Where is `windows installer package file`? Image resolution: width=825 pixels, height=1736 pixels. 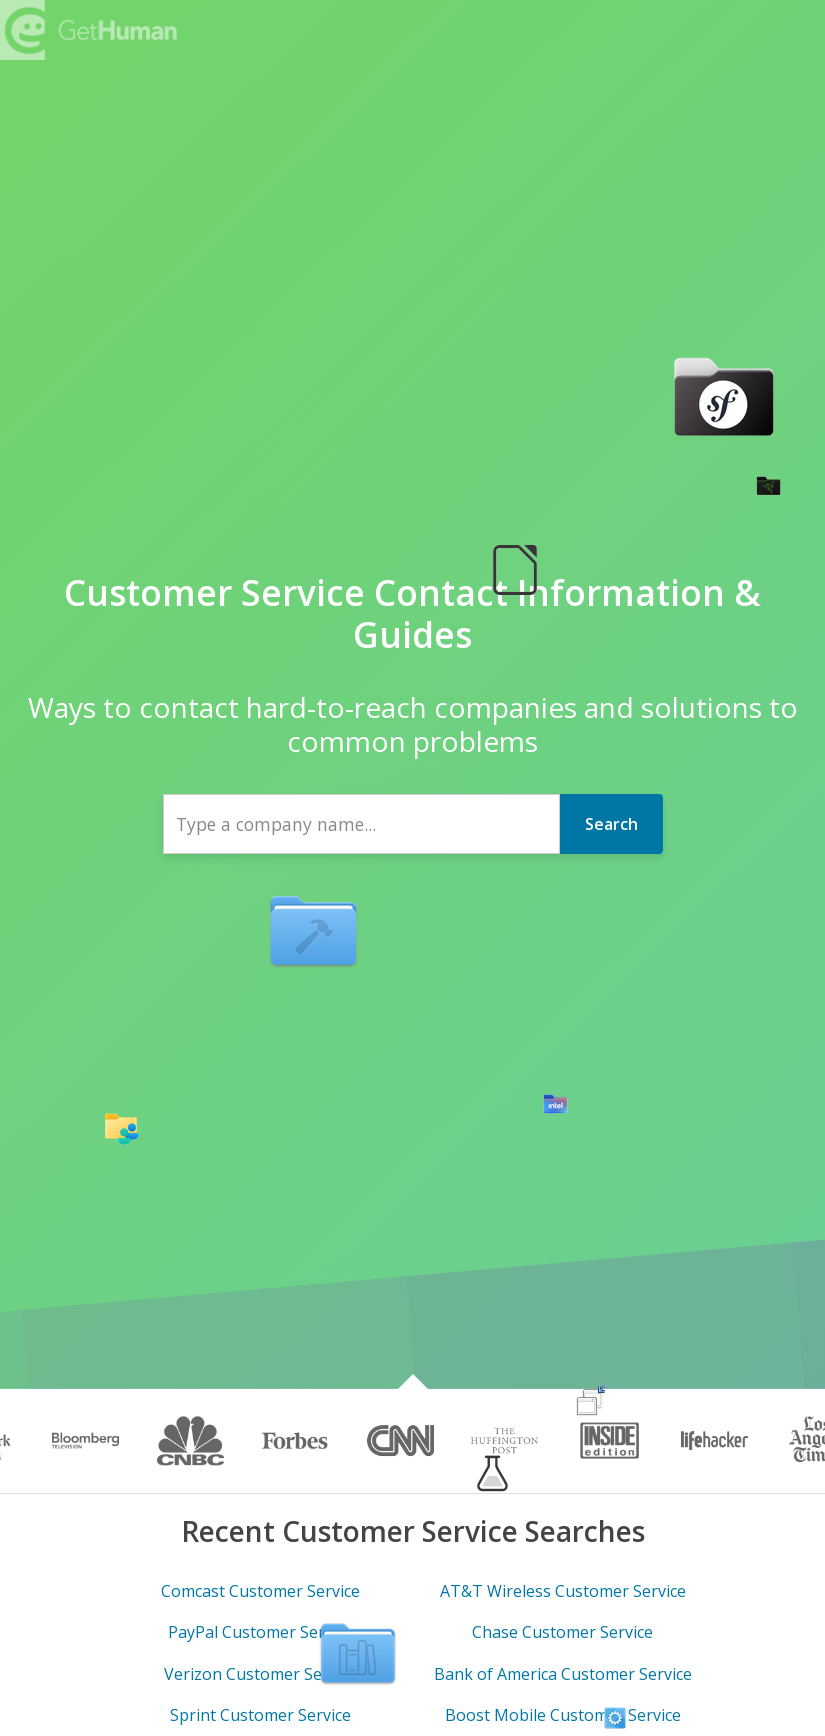
windows installer package file is located at coordinates (615, 1718).